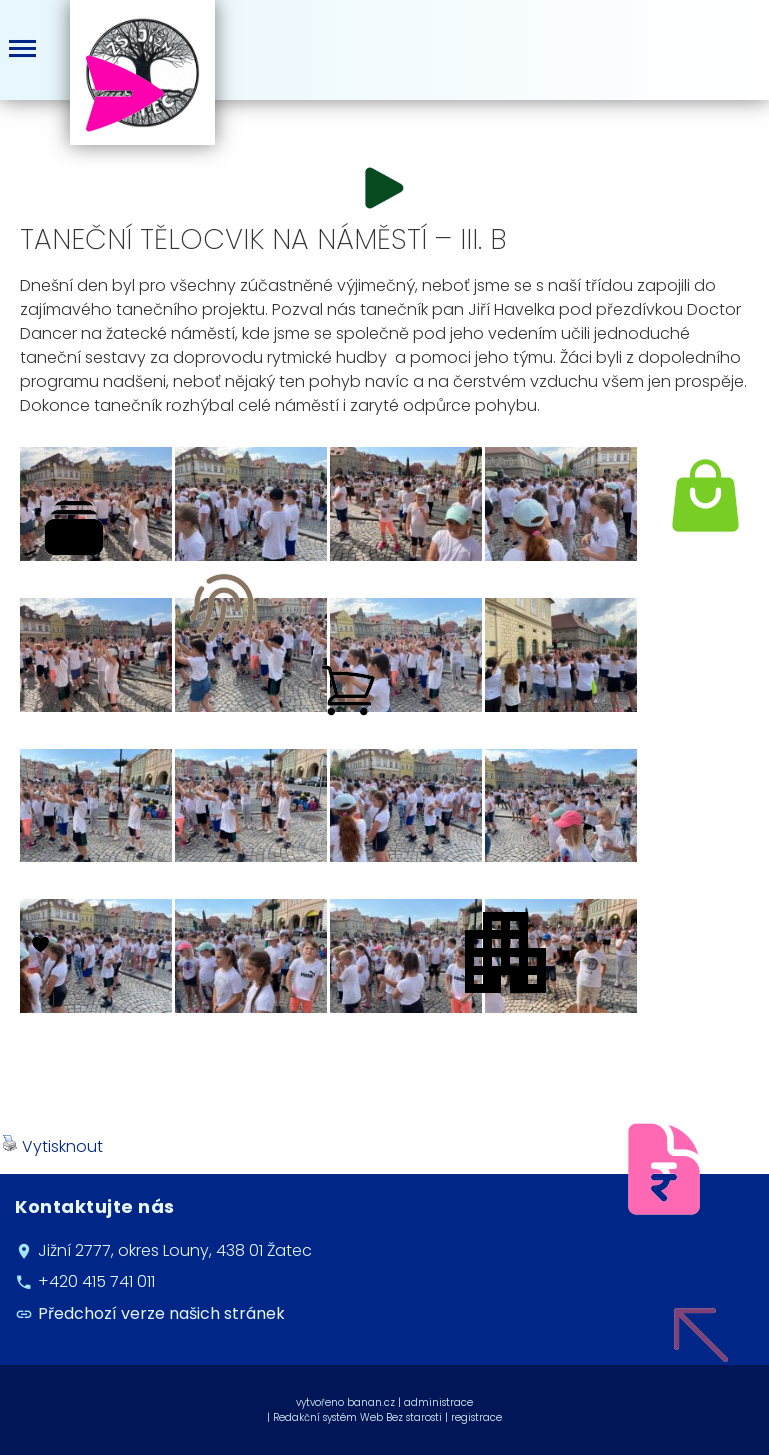 This screenshot has width=769, height=1455. I want to click on play media or video content, so click(384, 188).